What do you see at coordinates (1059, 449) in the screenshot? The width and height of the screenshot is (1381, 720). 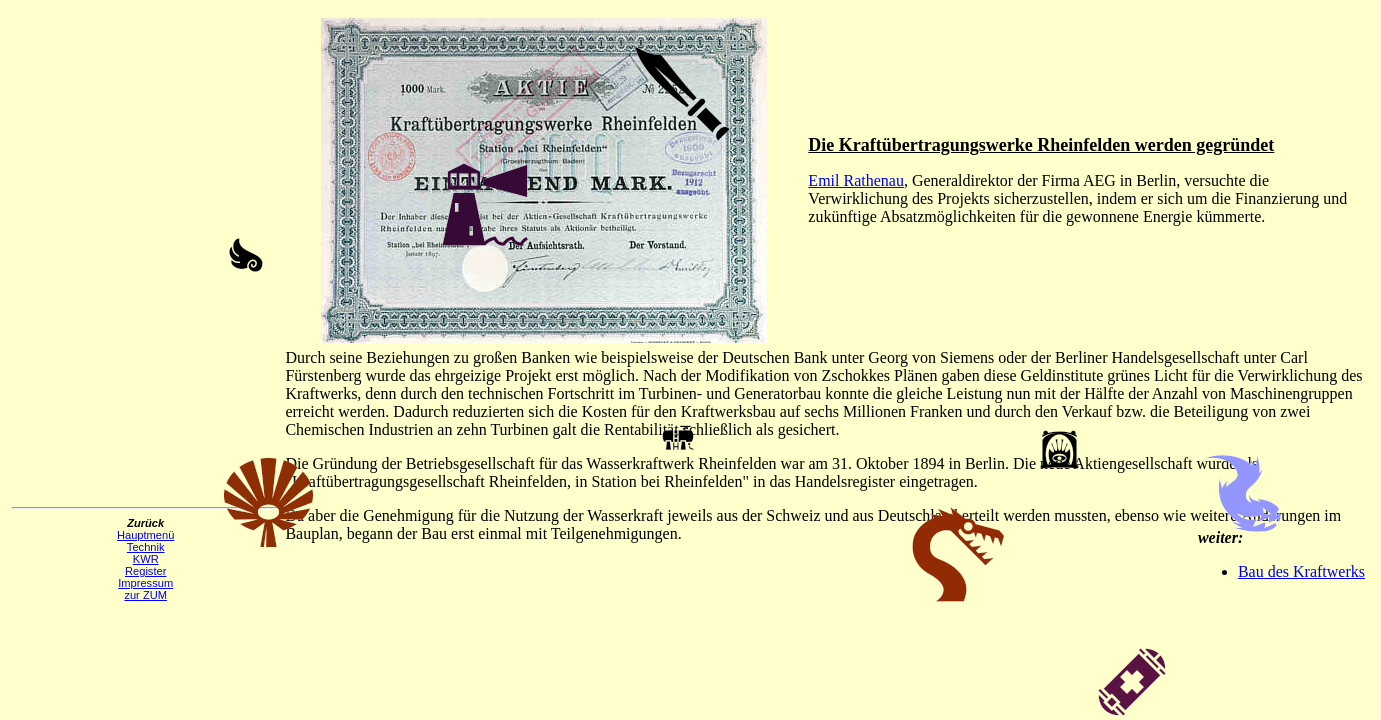 I see `mysterious or hidden content reveal` at bounding box center [1059, 449].